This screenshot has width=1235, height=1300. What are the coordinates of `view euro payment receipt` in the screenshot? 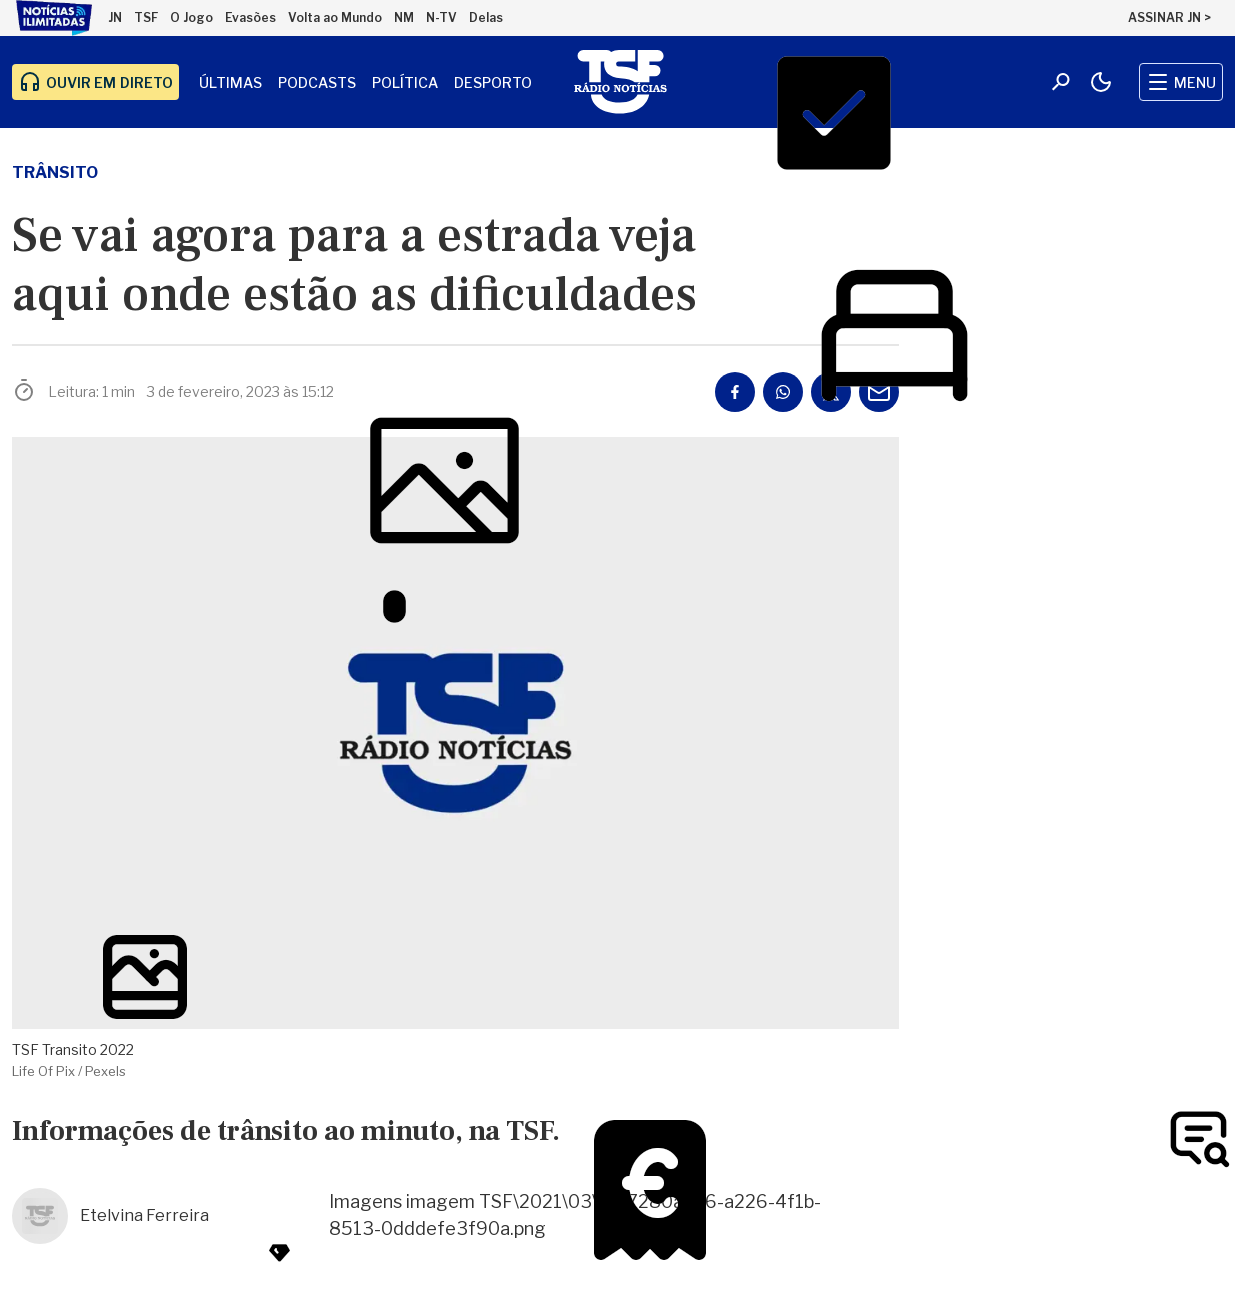 It's located at (650, 1190).